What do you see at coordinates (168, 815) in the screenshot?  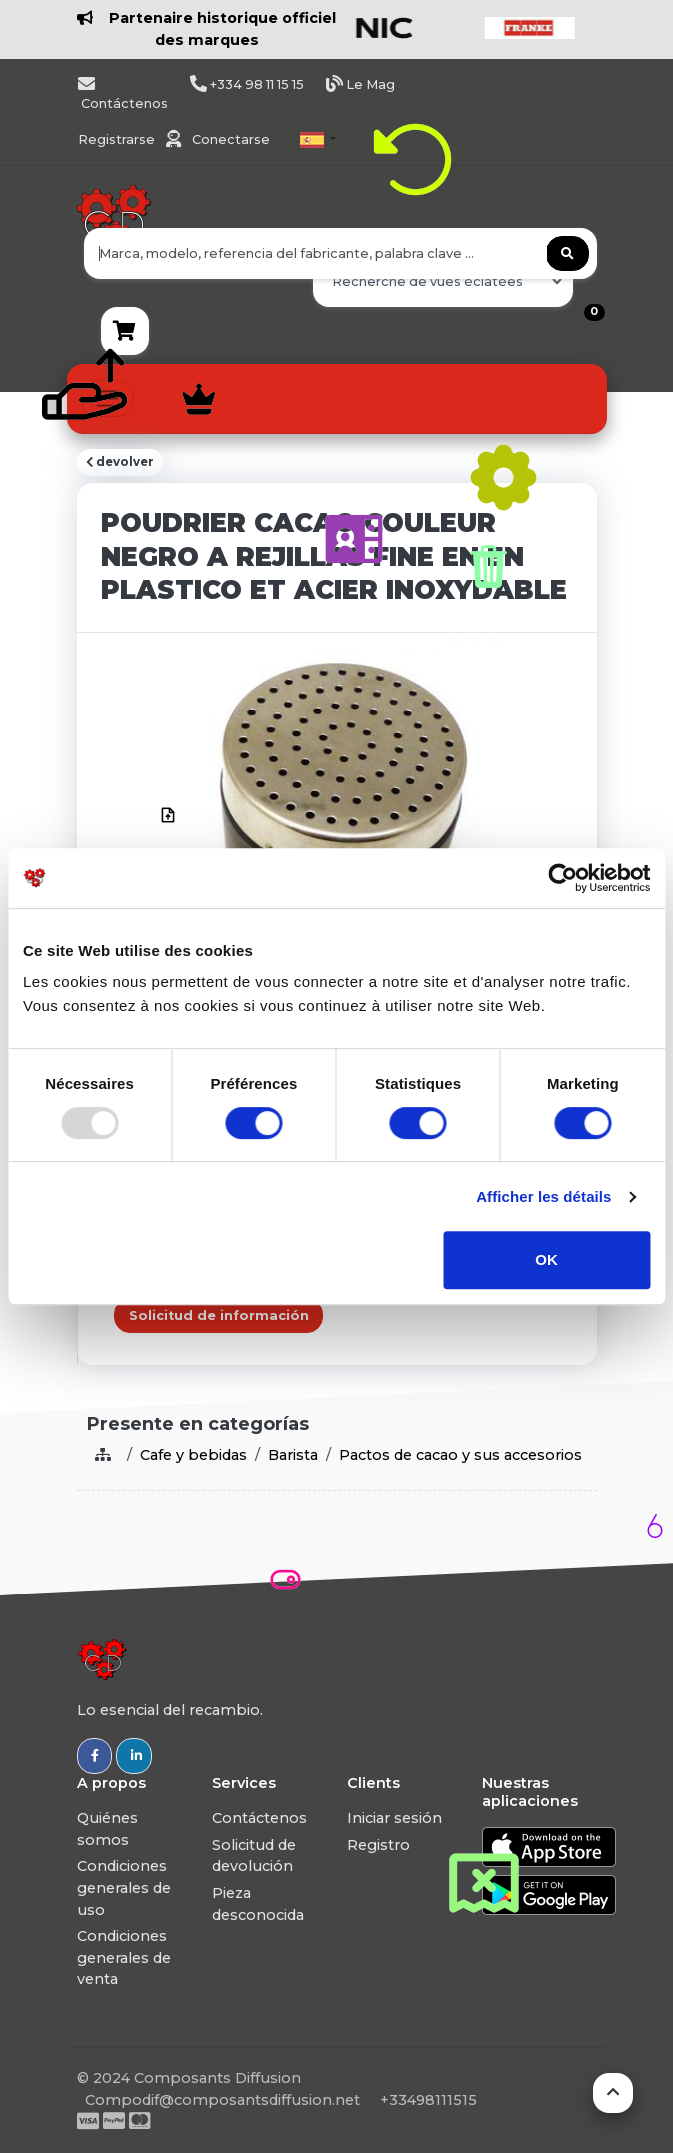 I see `upload a file` at bounding box center [168, 815].